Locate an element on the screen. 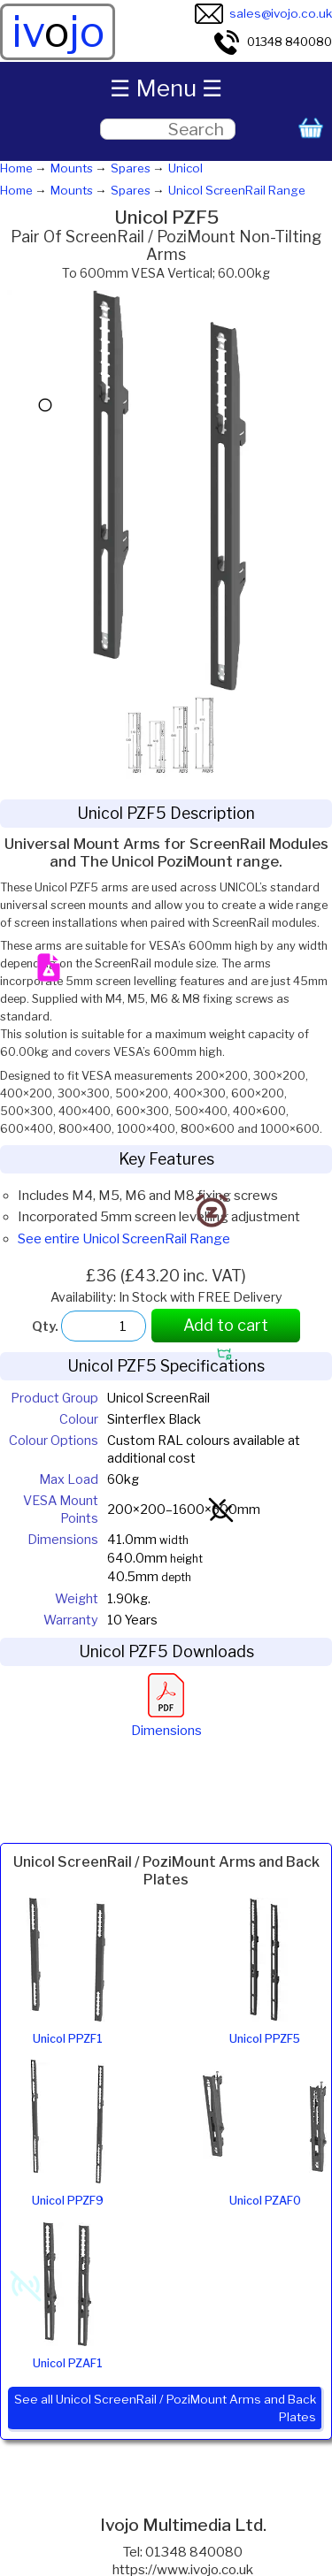 This screenshot has width=332, height=2576. select eco-friendly wash cycle is located at coordinates (224, 1353).